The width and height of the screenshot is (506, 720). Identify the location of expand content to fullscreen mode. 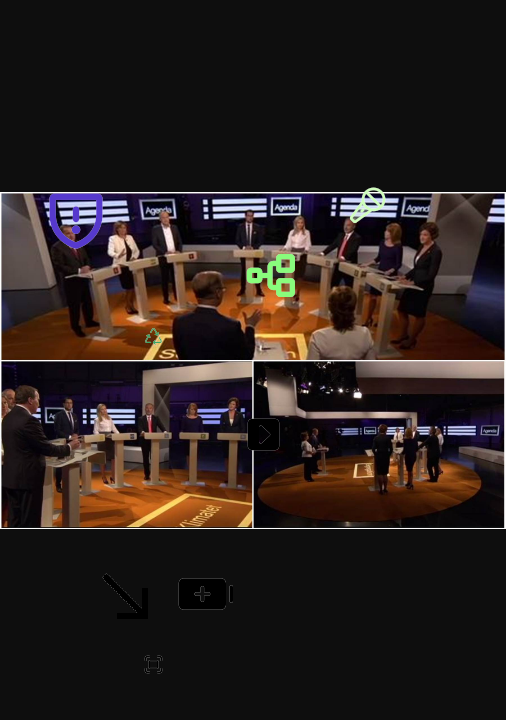
(153, 664).